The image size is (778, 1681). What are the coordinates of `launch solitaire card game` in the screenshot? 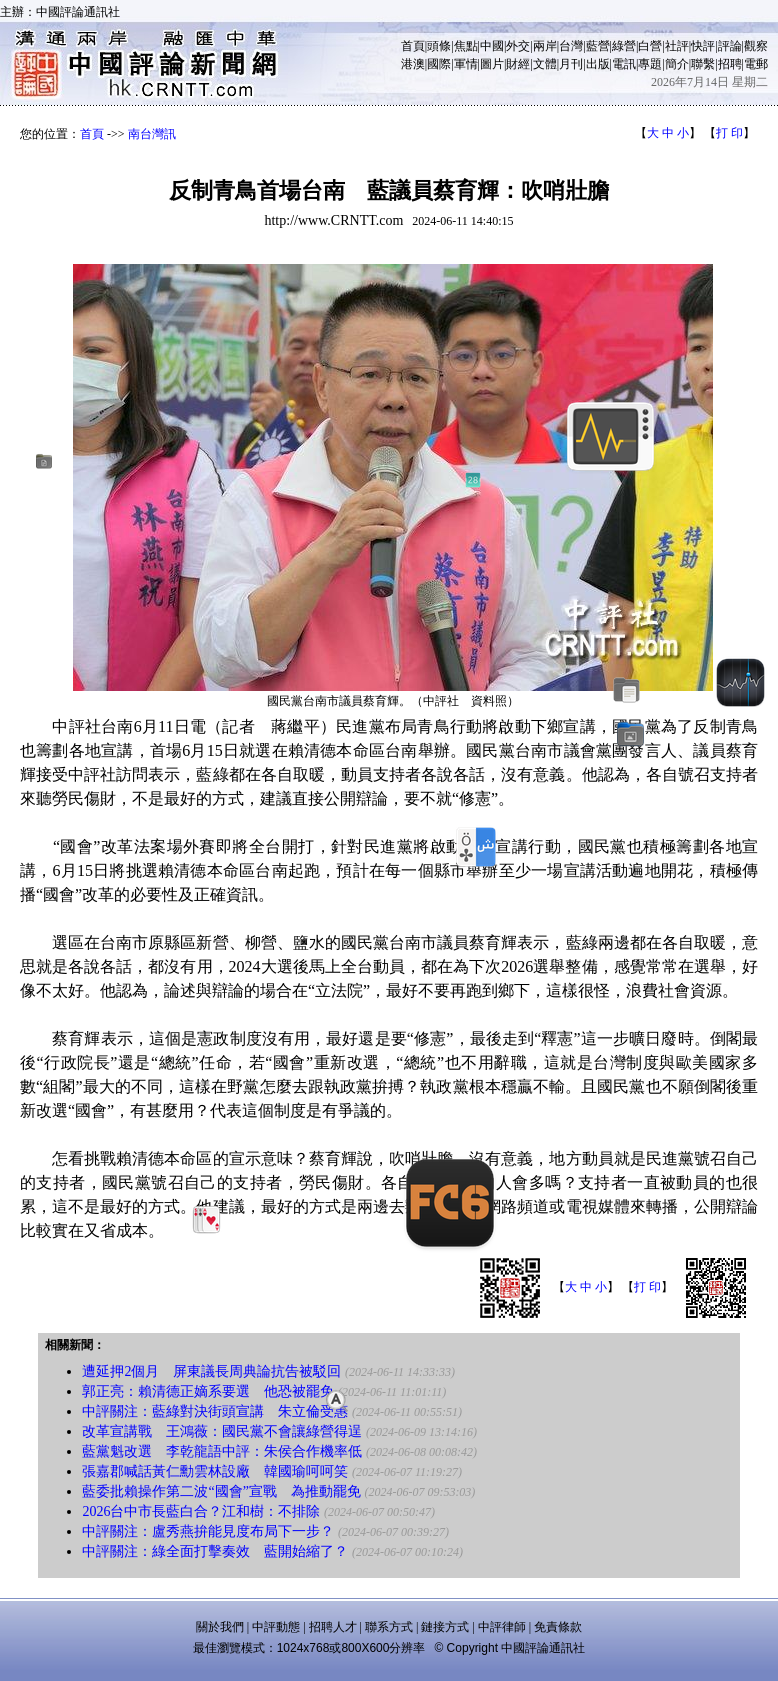 It's located at (206, 1219).